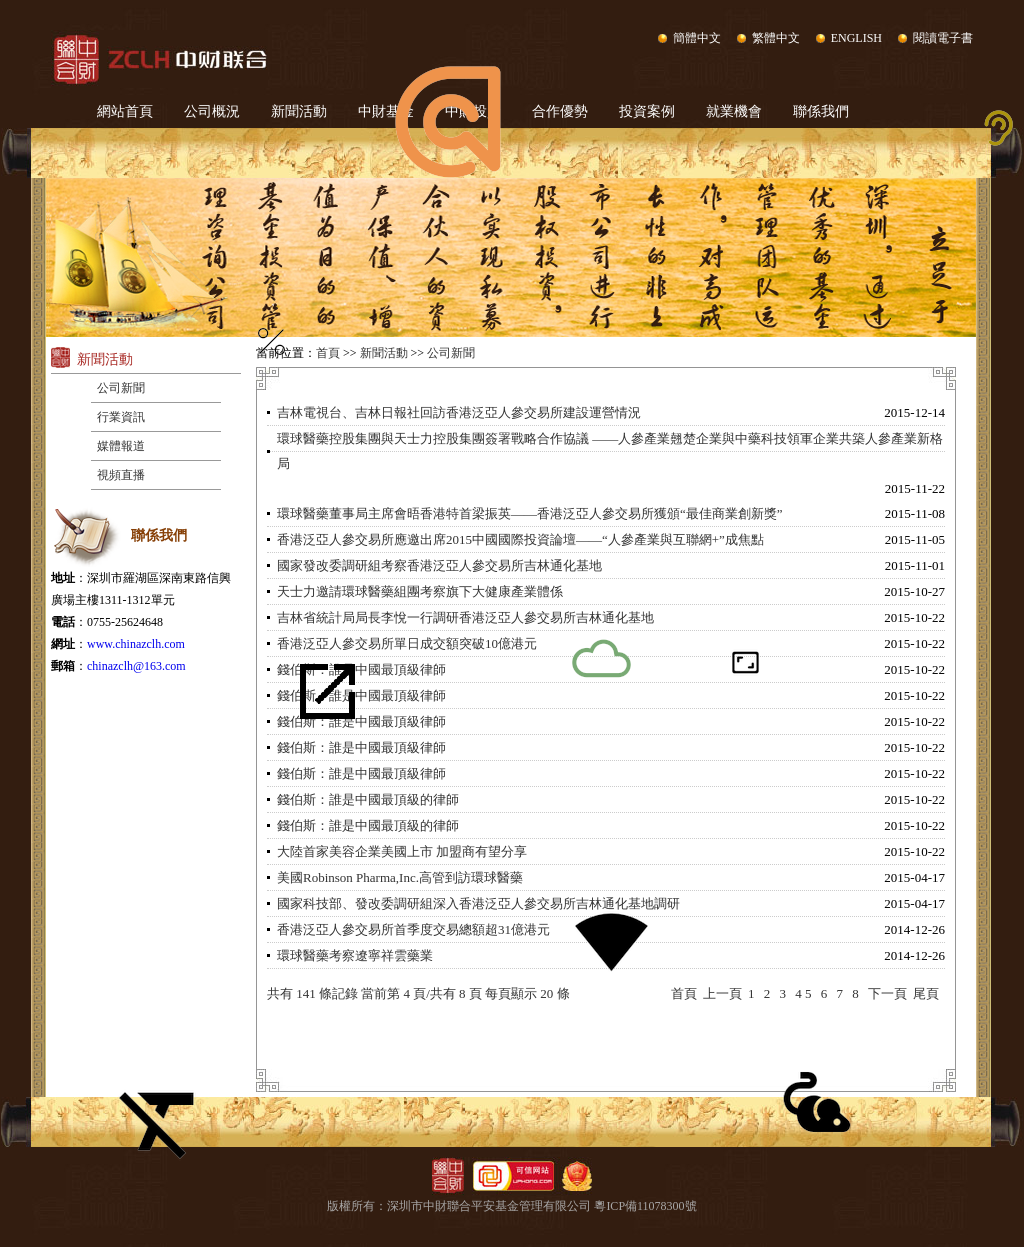 This screenshot has height=1247, width=1024. What do you see at coordinates (611, 941) in the screenshot?
I see `indicates full wifi signal strength` at bounding box center [611, 941].